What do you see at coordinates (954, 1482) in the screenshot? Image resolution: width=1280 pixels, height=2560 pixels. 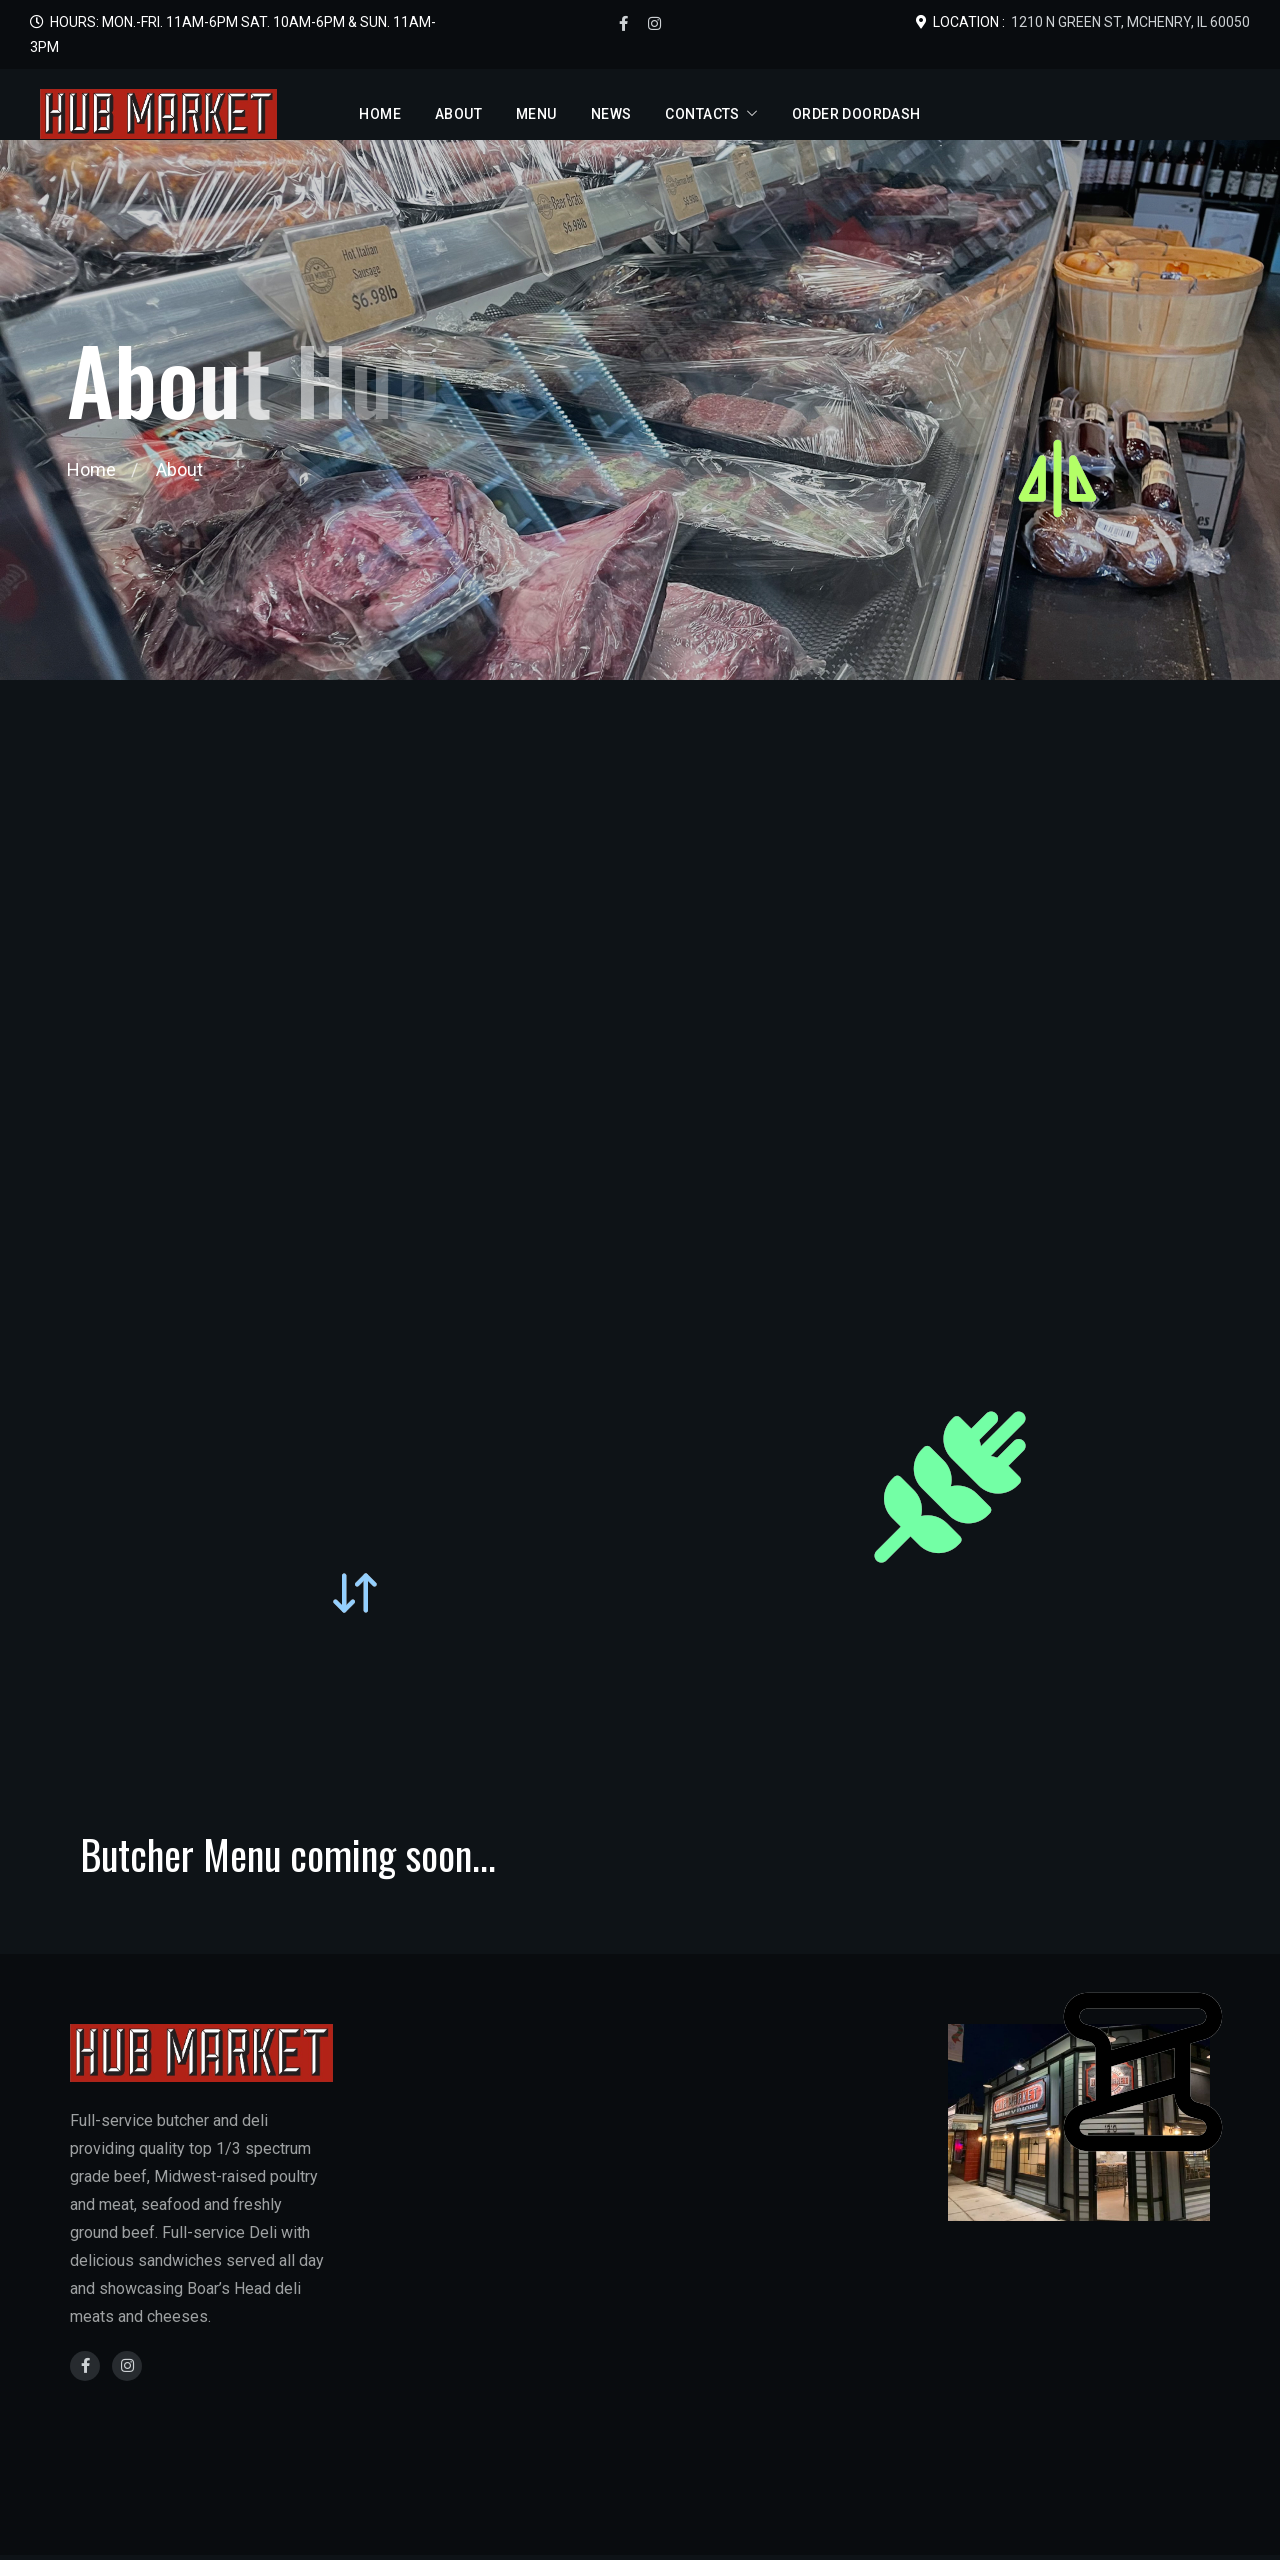 I see `indicates grain or wheat-based ingredients` at bounding box center [954, 1482].